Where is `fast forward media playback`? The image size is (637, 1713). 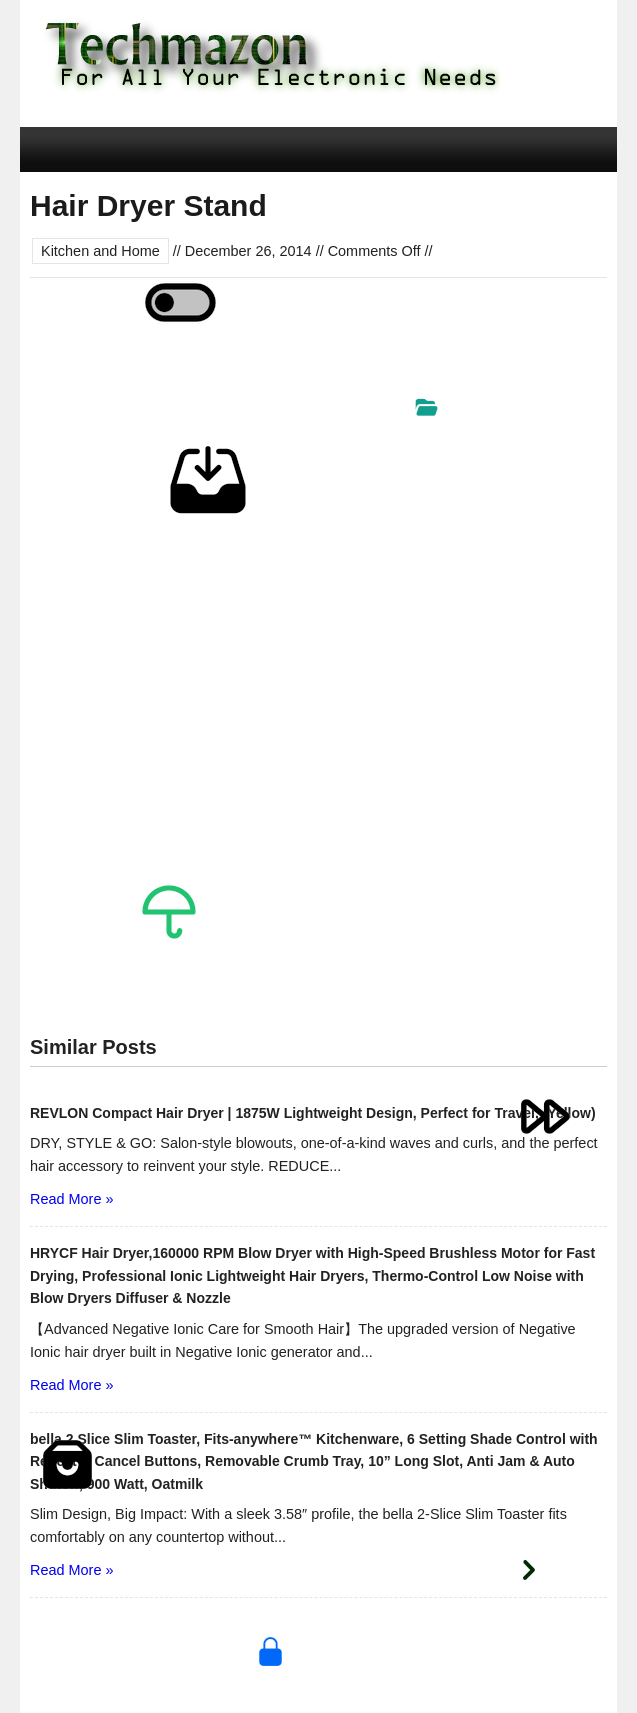 fast forward media playback is located at coordinates (542, 1116).